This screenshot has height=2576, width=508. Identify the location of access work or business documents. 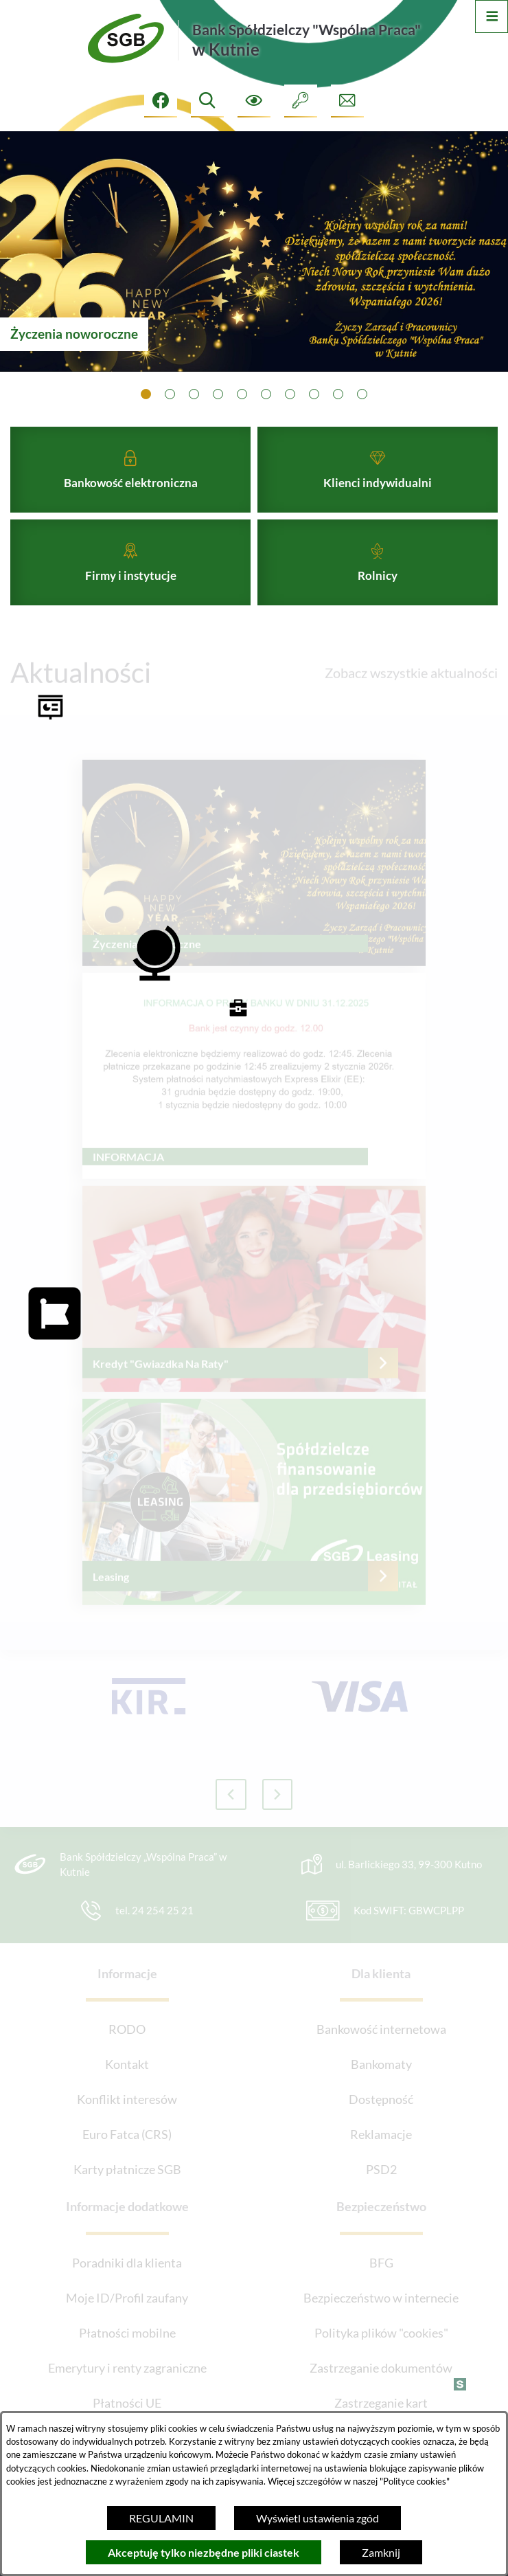
(238, 1009).